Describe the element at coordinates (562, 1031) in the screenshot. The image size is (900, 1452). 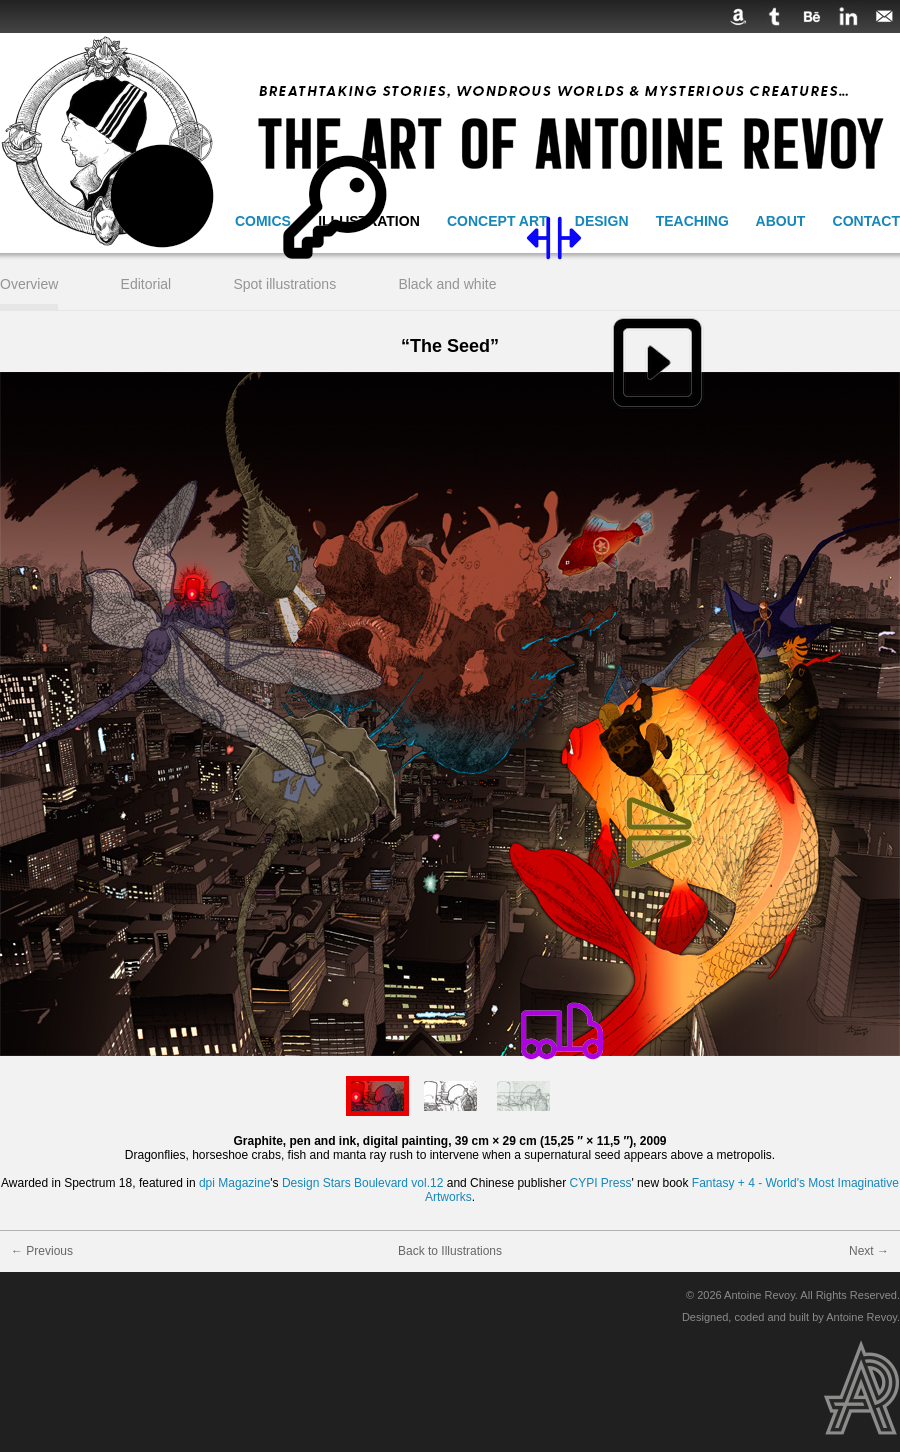
I see `track shipment or delivery status` at that location.